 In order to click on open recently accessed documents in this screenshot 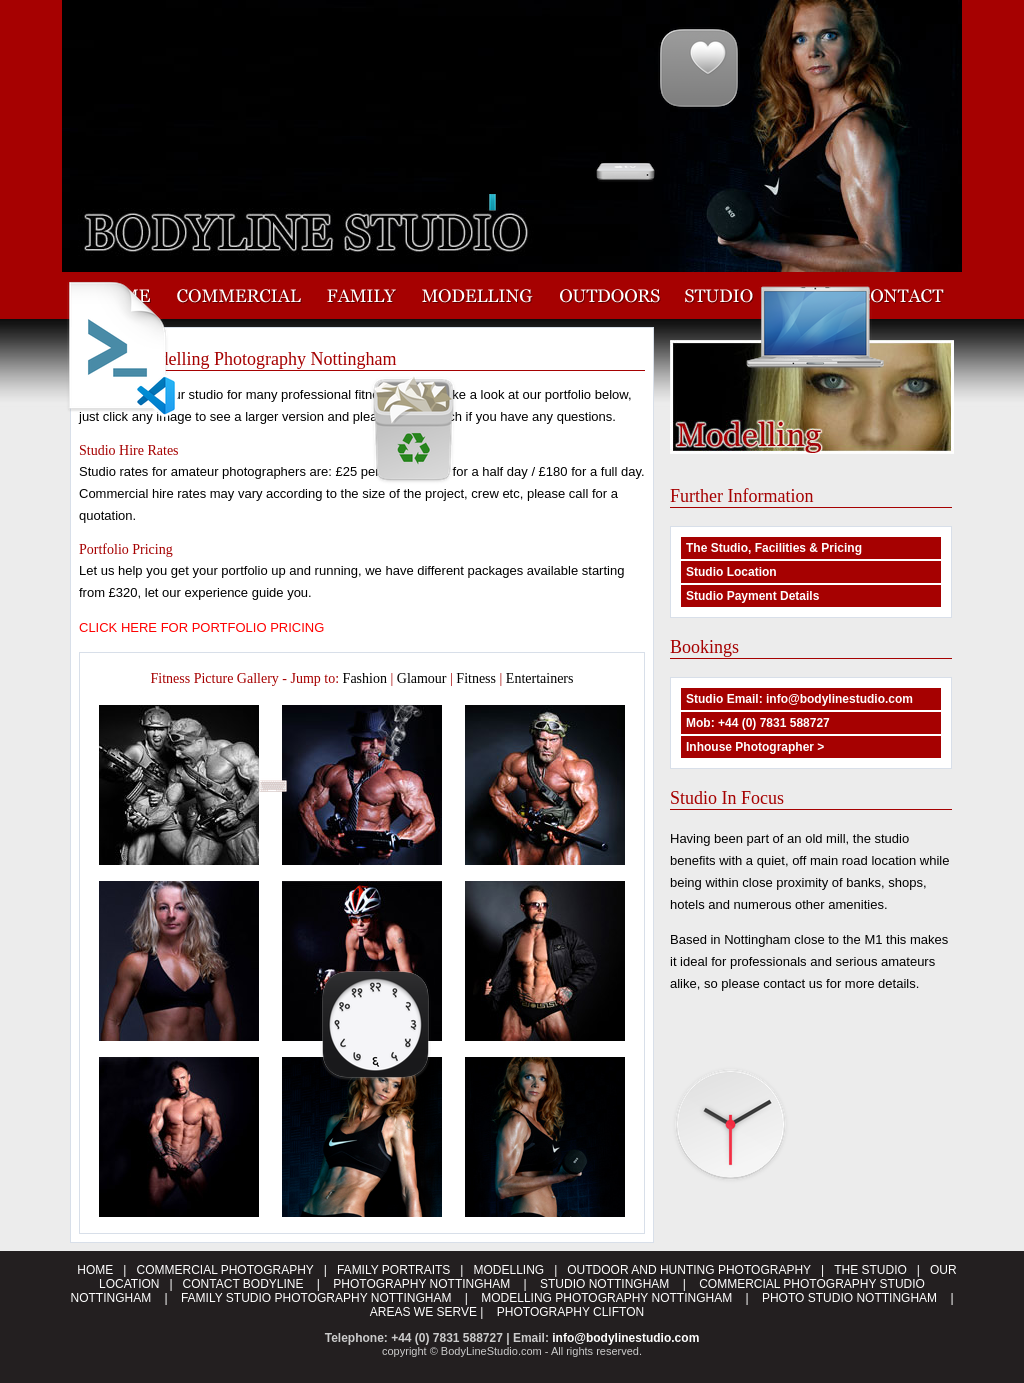, I will do `click(730, 1124)`.